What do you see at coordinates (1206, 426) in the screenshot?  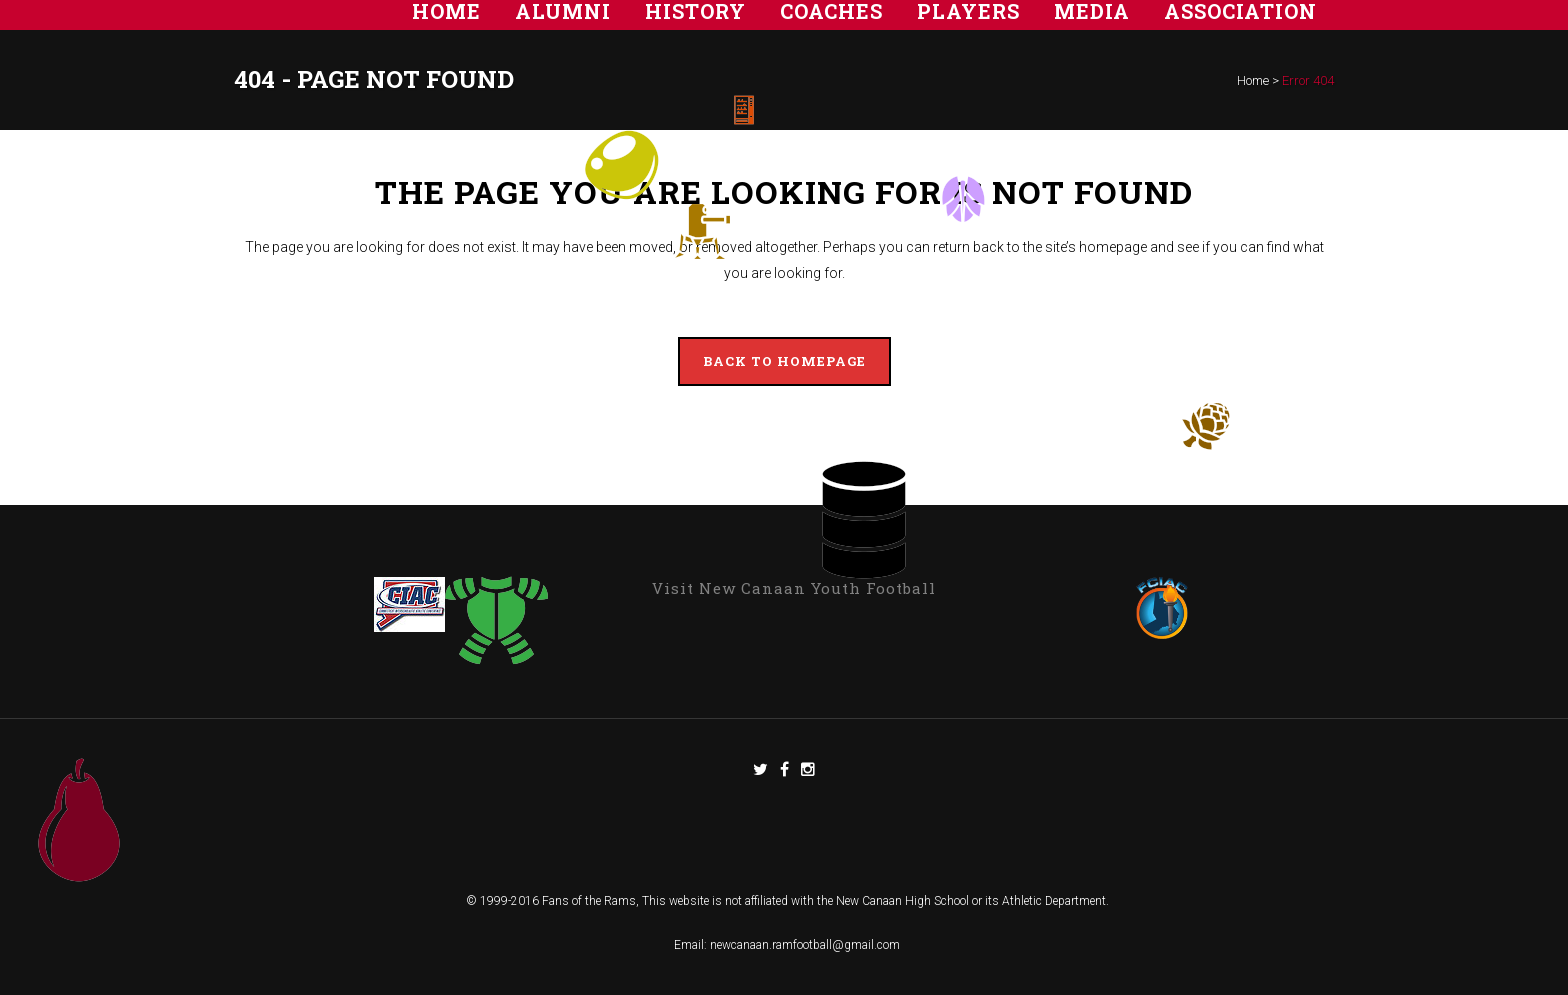 I see `select artichoke as an ingredient` at bounding box center [1206, 426].